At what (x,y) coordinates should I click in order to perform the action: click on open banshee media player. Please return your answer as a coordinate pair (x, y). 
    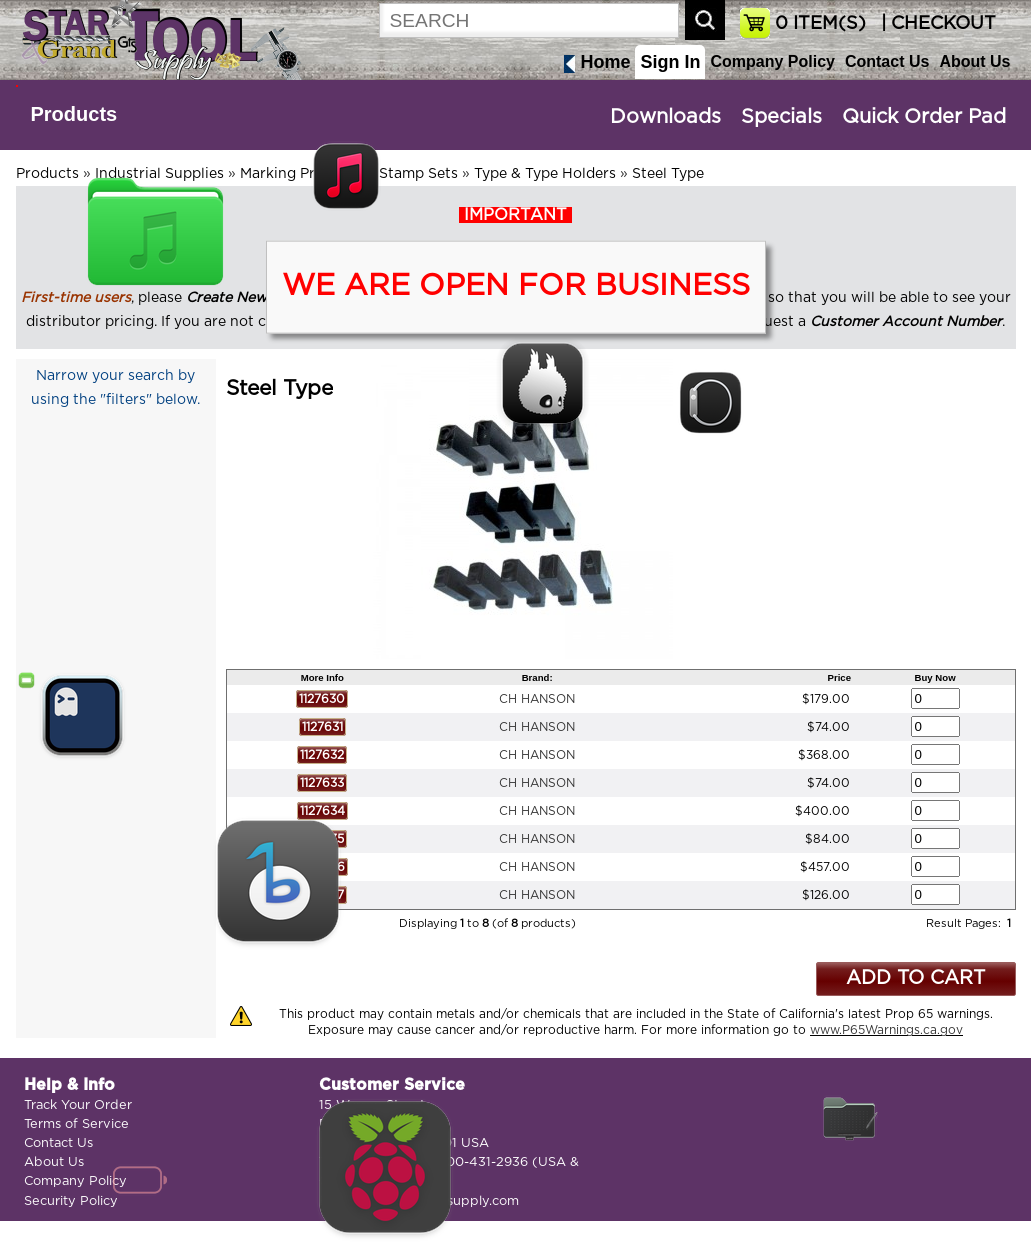
    Looking at the image, I should click on (278, 881).